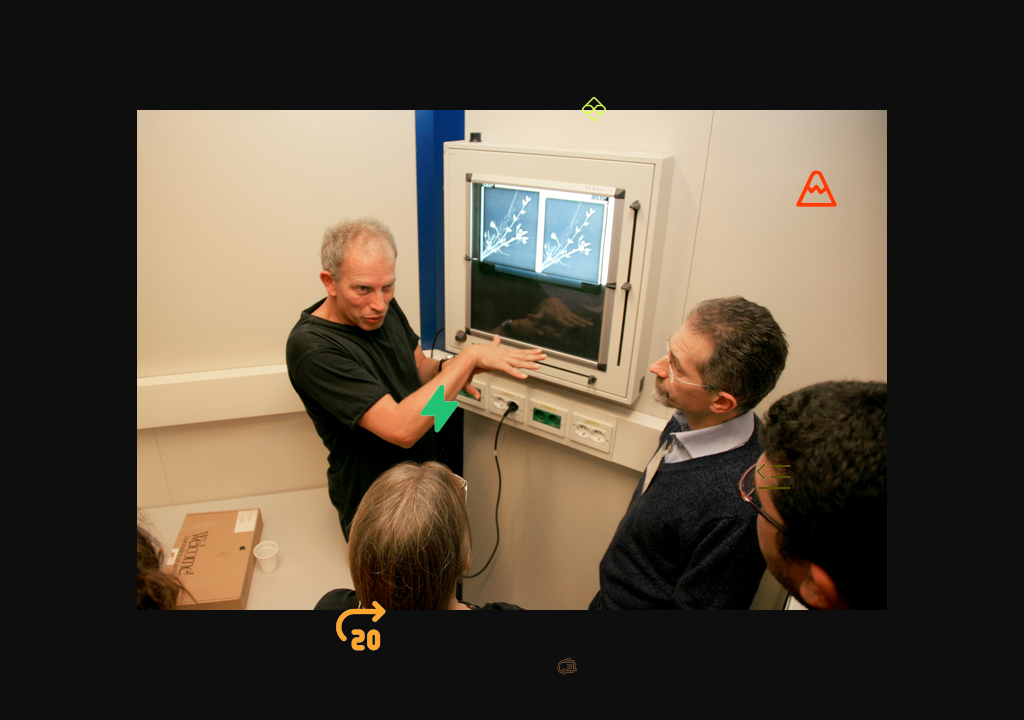  I want to click on skip forward 20 seconds, so click(362, 627).